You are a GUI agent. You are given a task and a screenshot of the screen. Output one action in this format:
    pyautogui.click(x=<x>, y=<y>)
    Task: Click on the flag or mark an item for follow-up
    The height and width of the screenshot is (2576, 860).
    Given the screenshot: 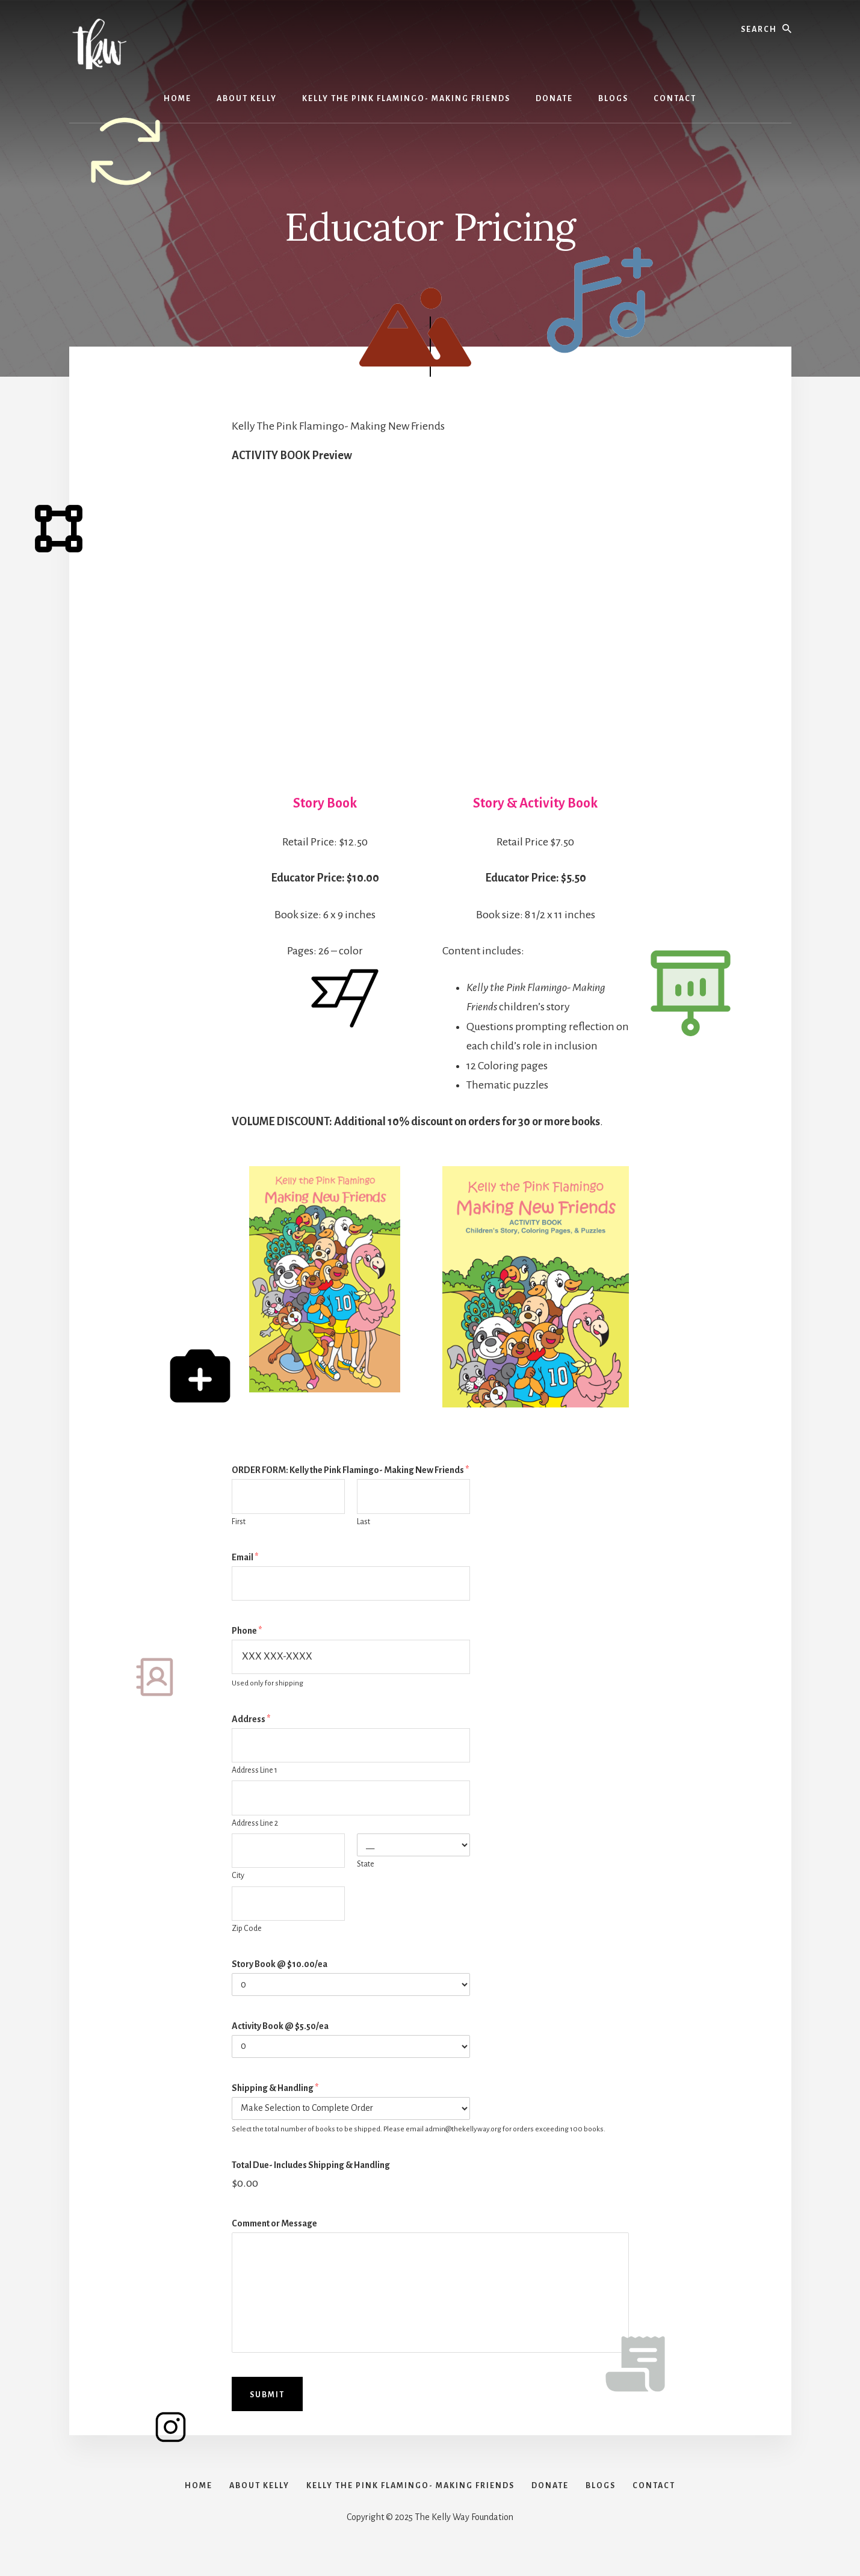 What is the action you would take?
    pyautogui.click(x=344, y=996)
    